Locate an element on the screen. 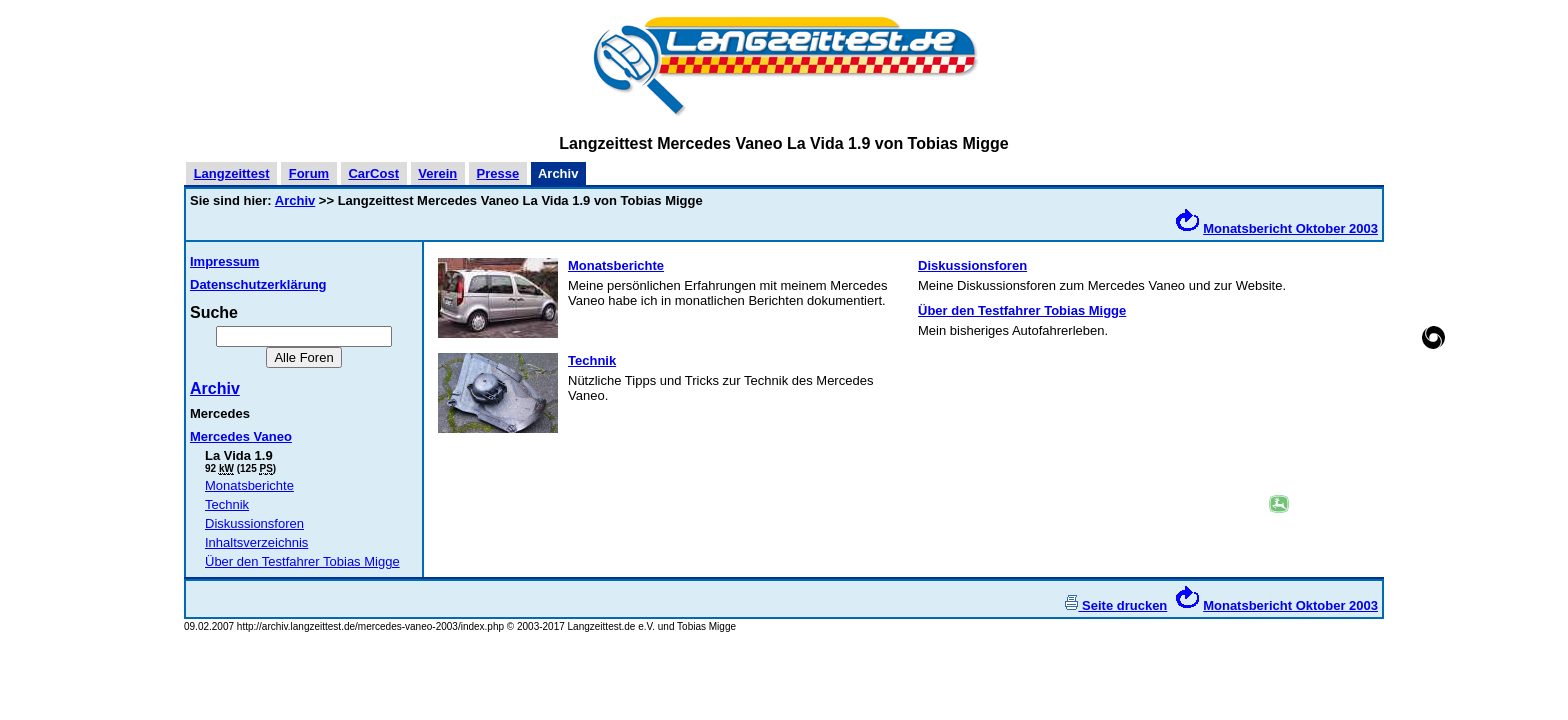  deepmind company logo is located at coordinates (1433, 337).